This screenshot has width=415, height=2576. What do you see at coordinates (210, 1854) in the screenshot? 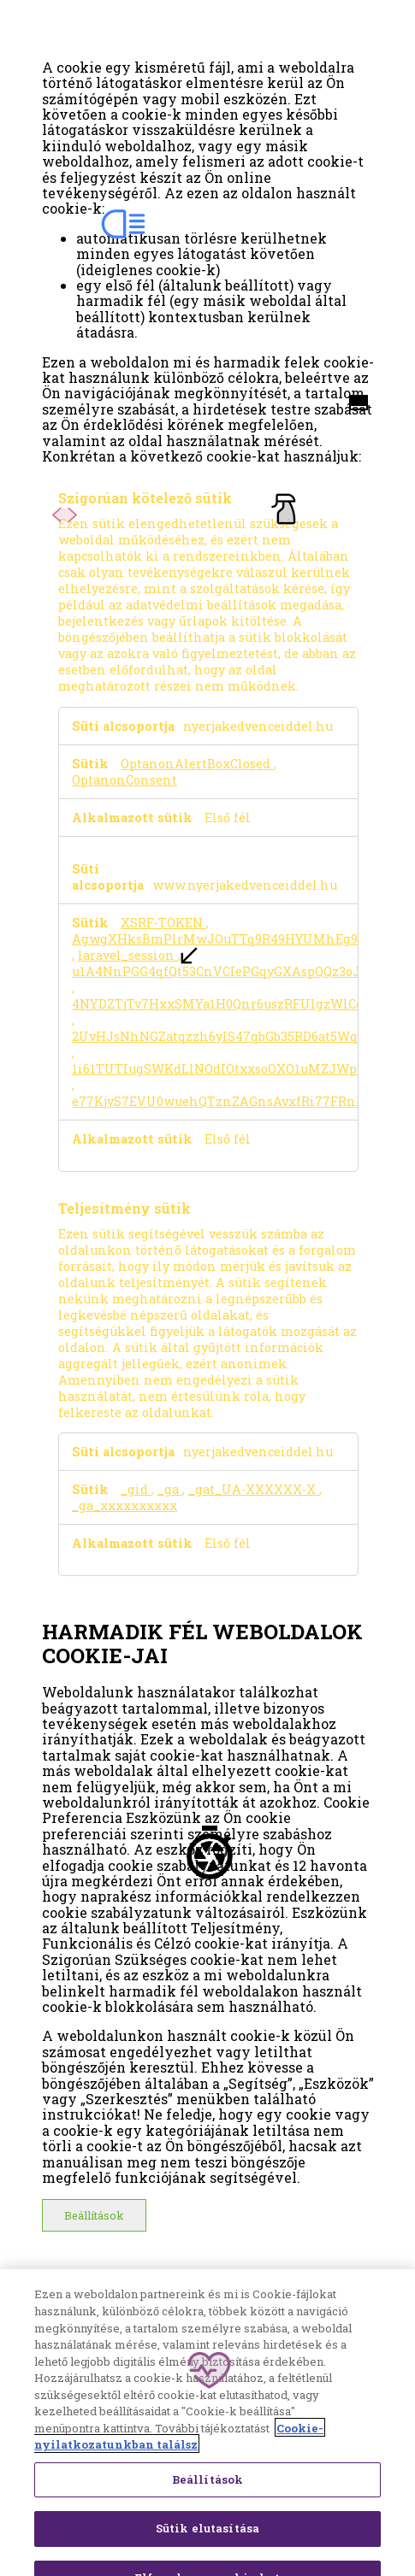
I see `adjust camera shutter speed settings` at bounding box center [210, 1854].